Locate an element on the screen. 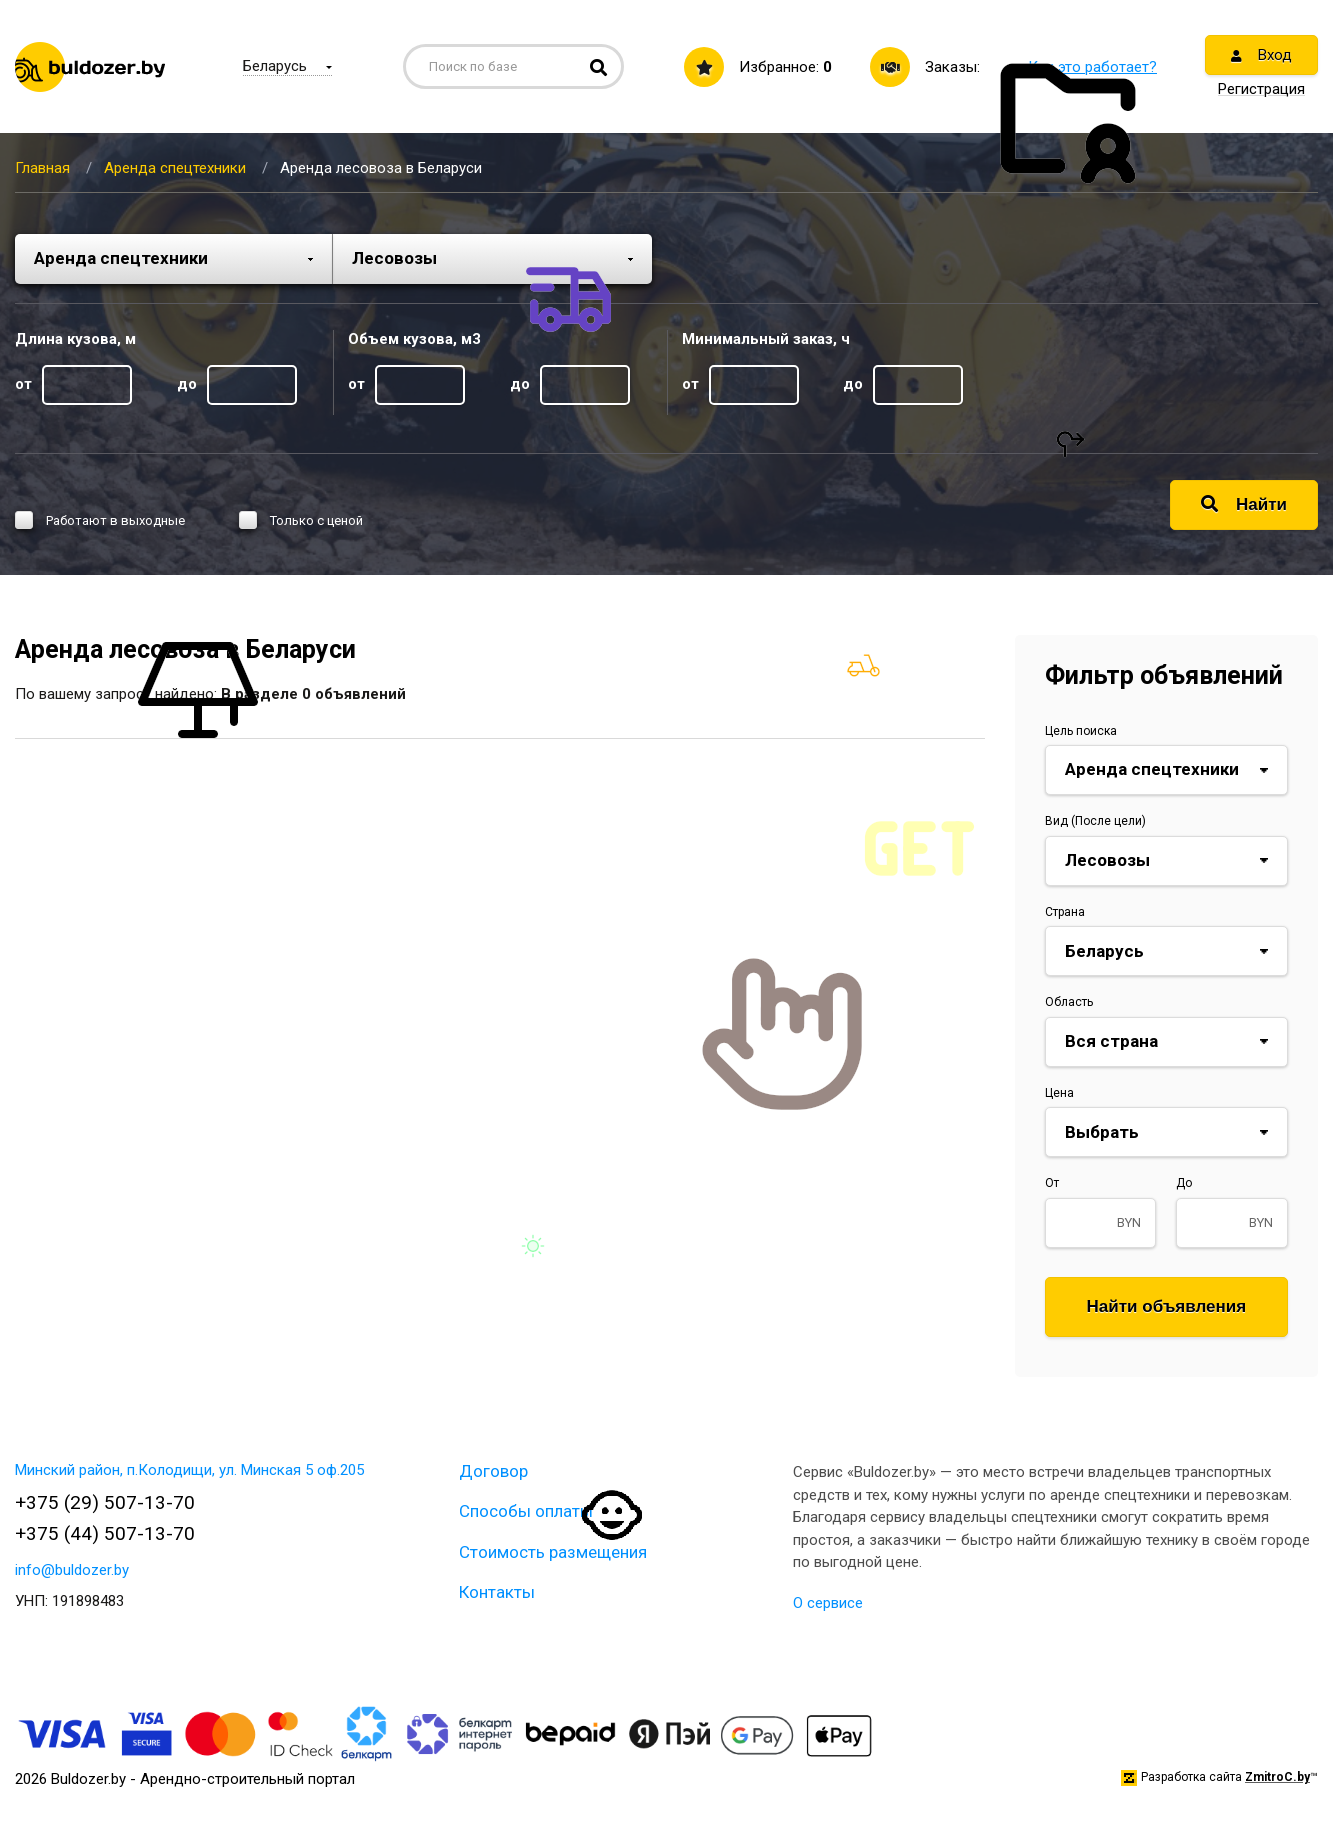 The height and width of the screenshot is (1824, 1333). toggle desk lamp or reading light is located at coordinates (198, 690).